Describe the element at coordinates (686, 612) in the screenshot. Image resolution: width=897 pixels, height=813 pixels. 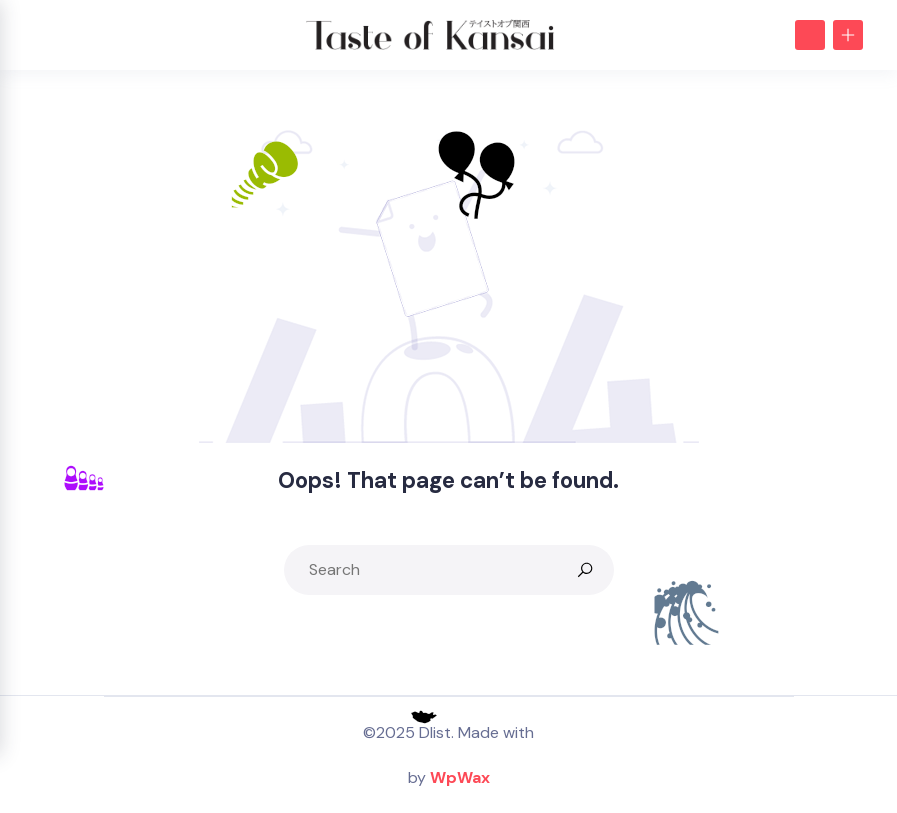
I see `indicates water or ocean-themed content` at that location.